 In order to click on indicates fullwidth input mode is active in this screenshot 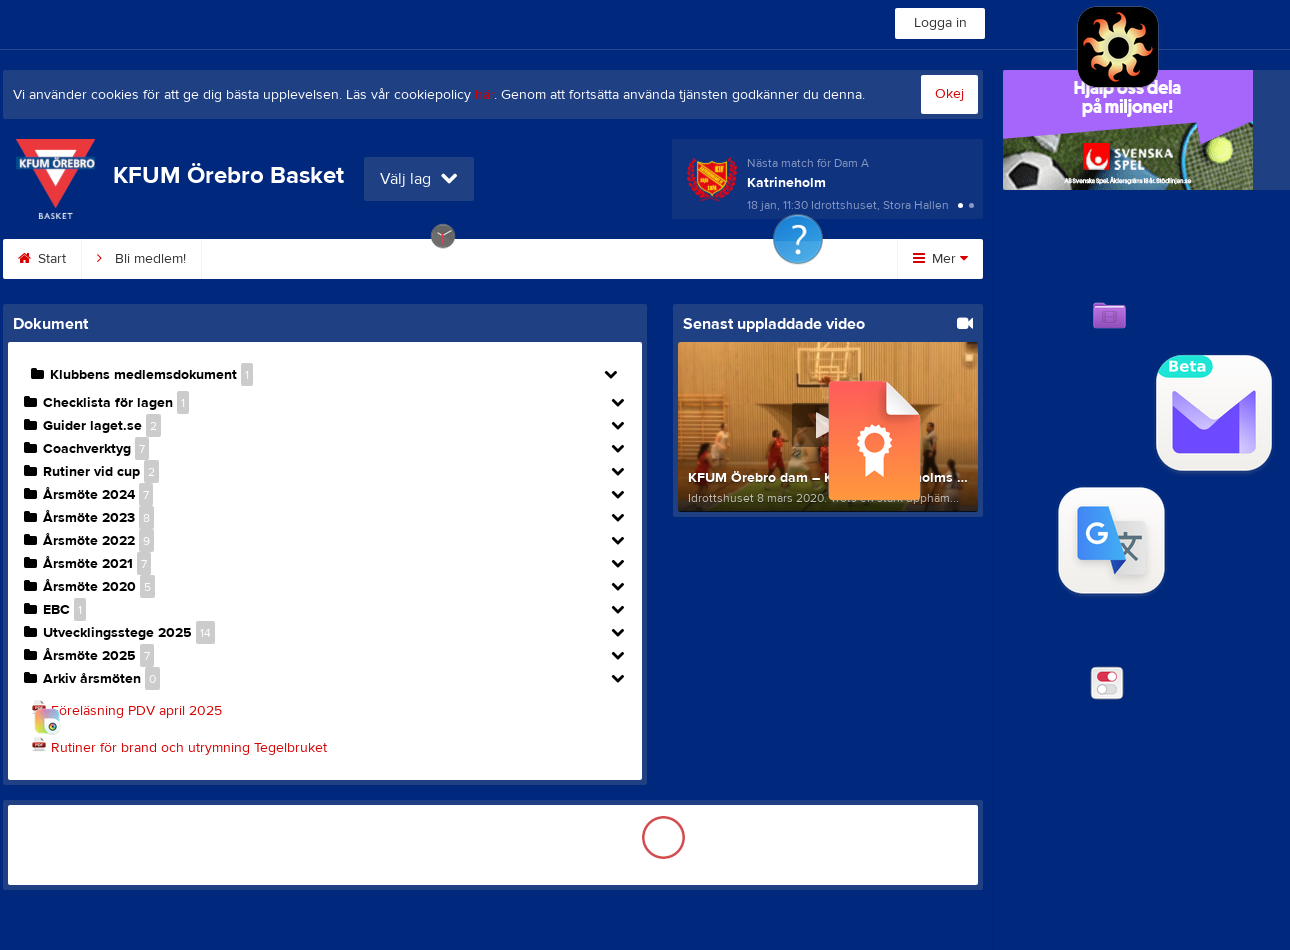, I will do `click(663, 837)`.